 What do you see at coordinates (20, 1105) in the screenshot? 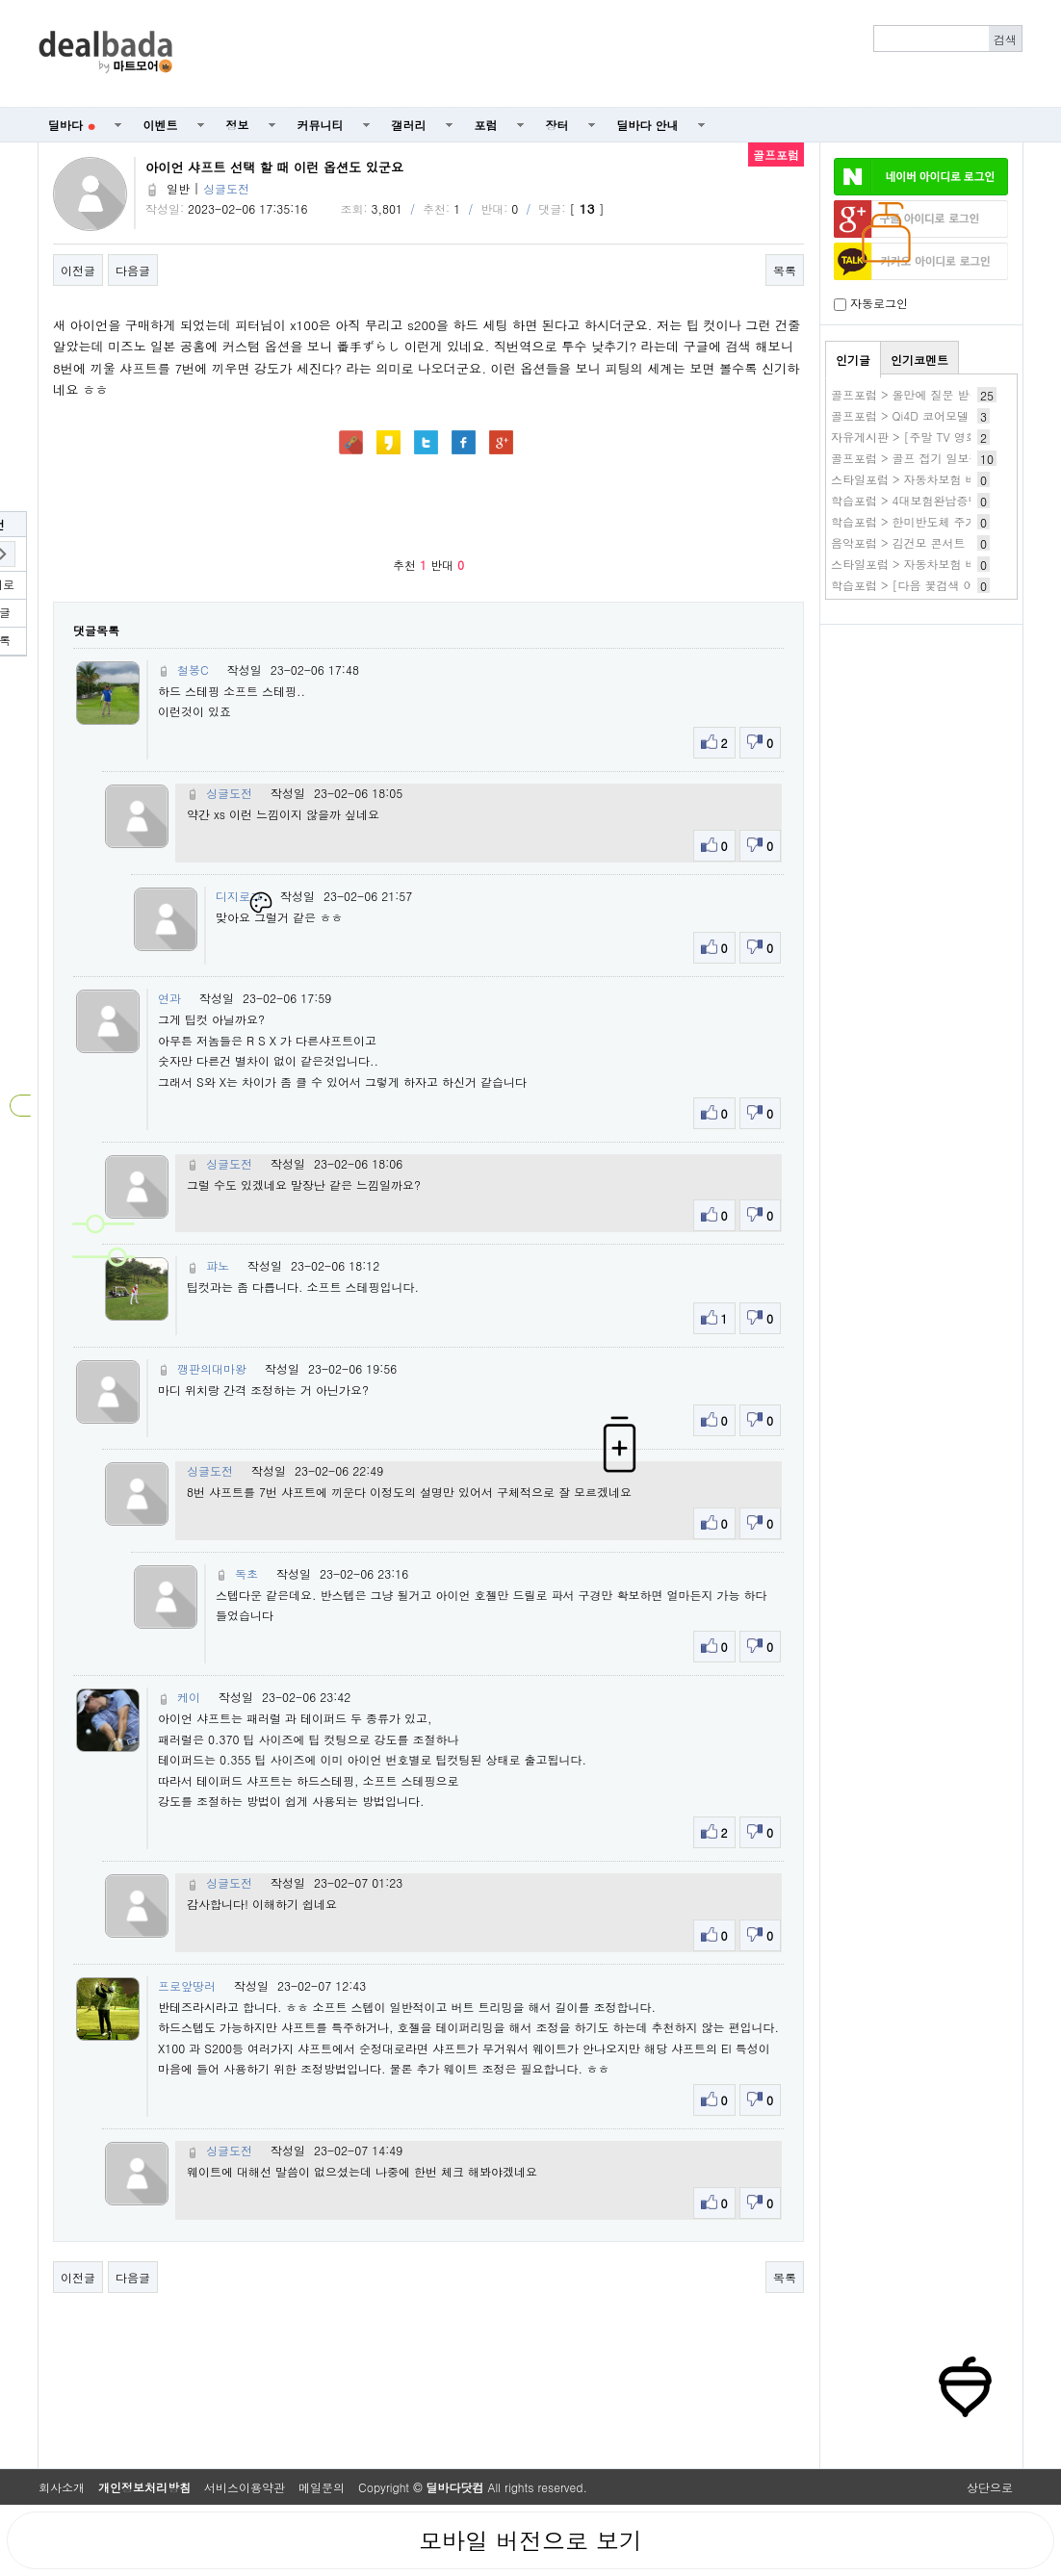
I see `indicates a proper subset relationship in mathematical notation` at bounding box center [20, 1105].